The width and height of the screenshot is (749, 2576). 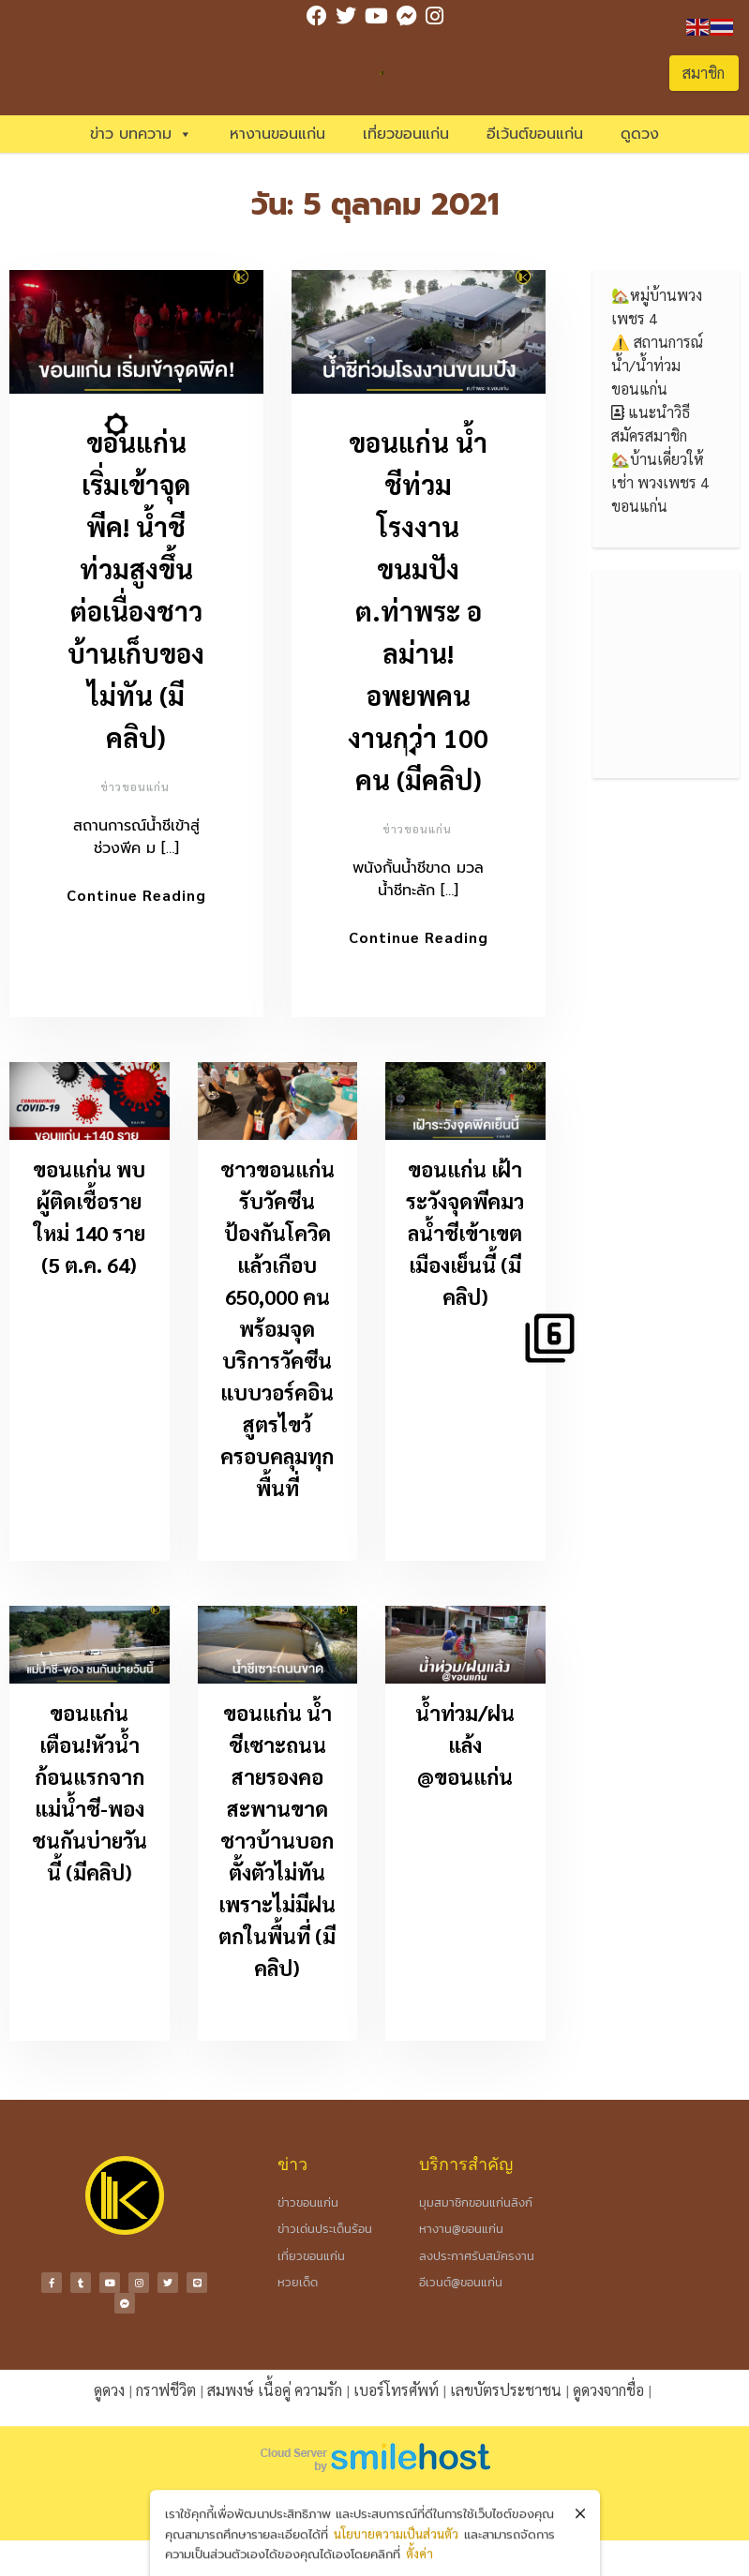 I want to click on skip to previous track, so click(x=411, y=751).